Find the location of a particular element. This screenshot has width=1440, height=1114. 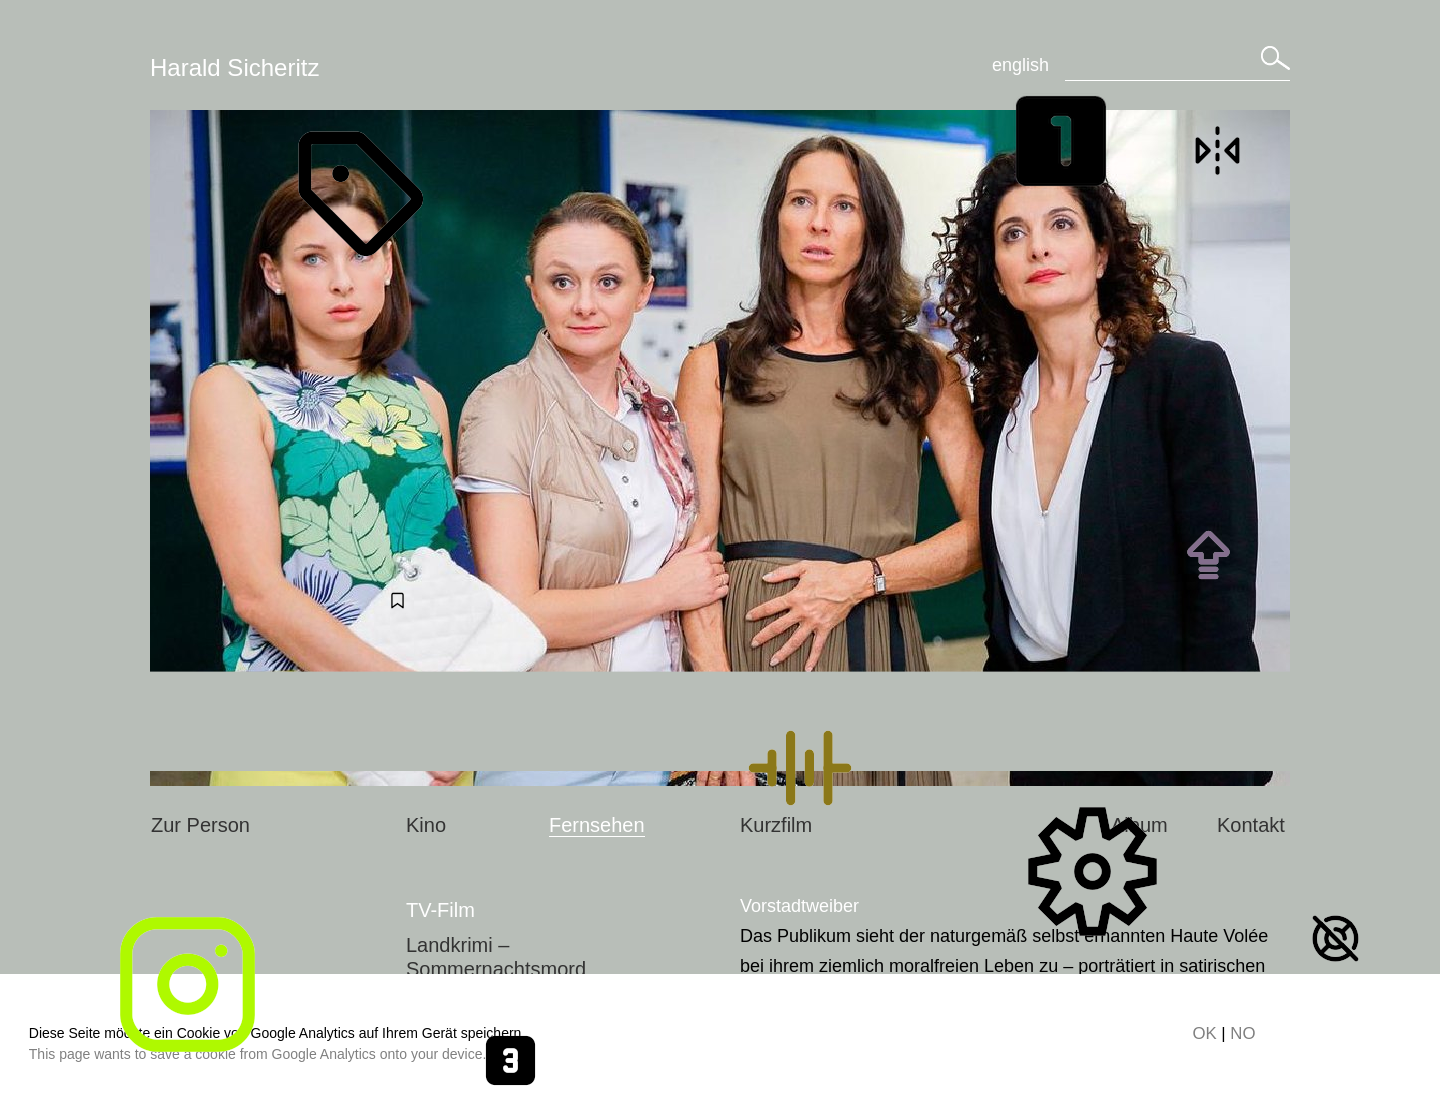

add or manage tags is located at coordinates (357, 190).